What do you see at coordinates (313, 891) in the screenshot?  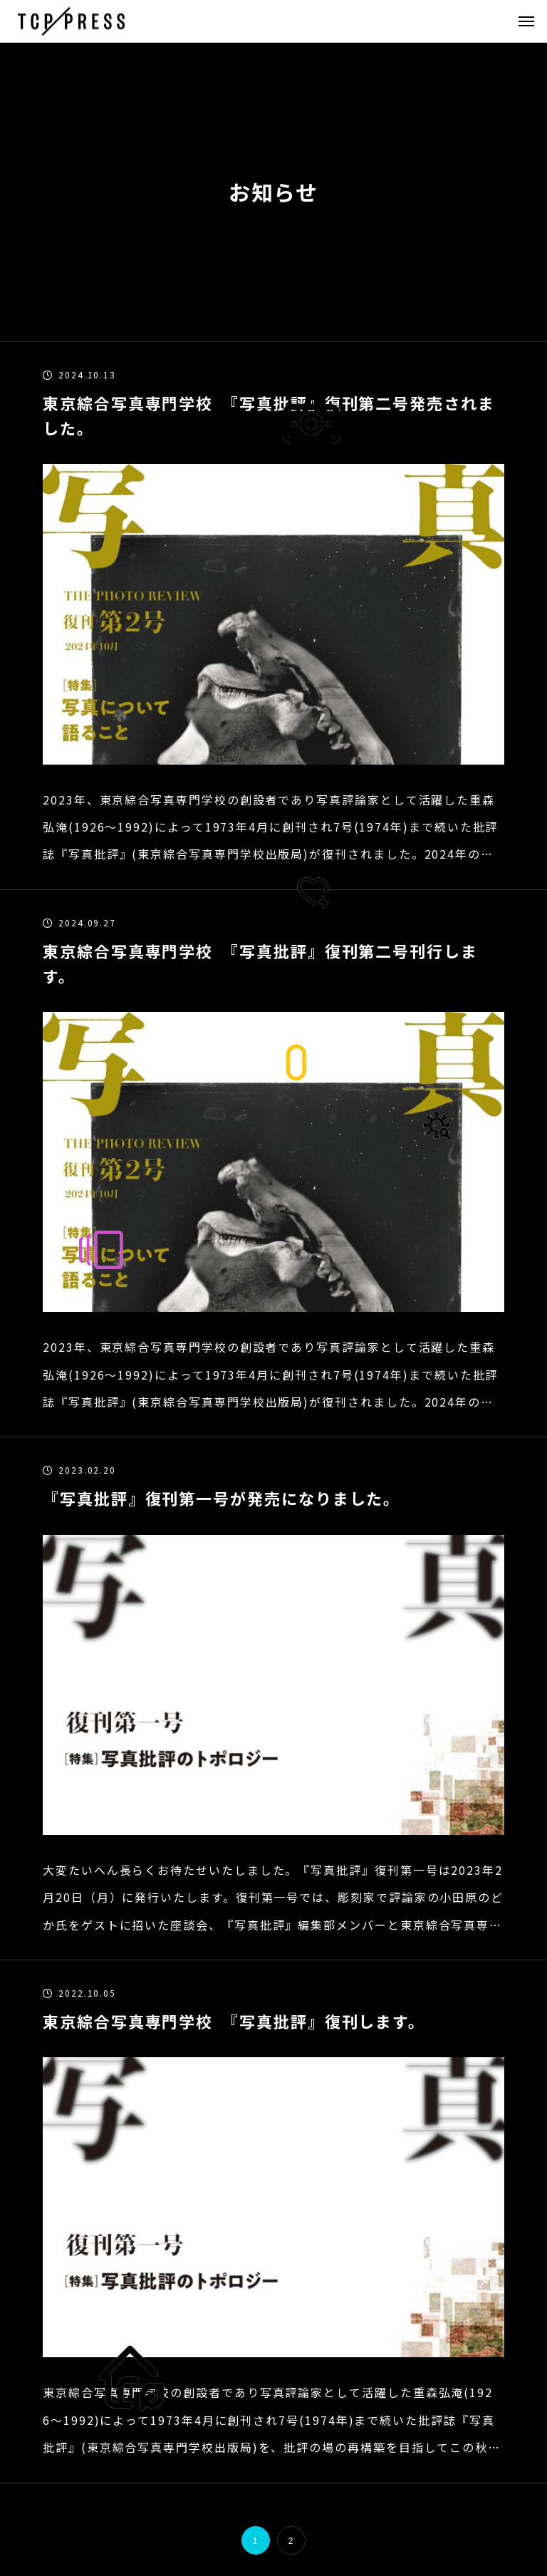 I see `quick-like or instant favorite action` at bounding box center [313, 891].